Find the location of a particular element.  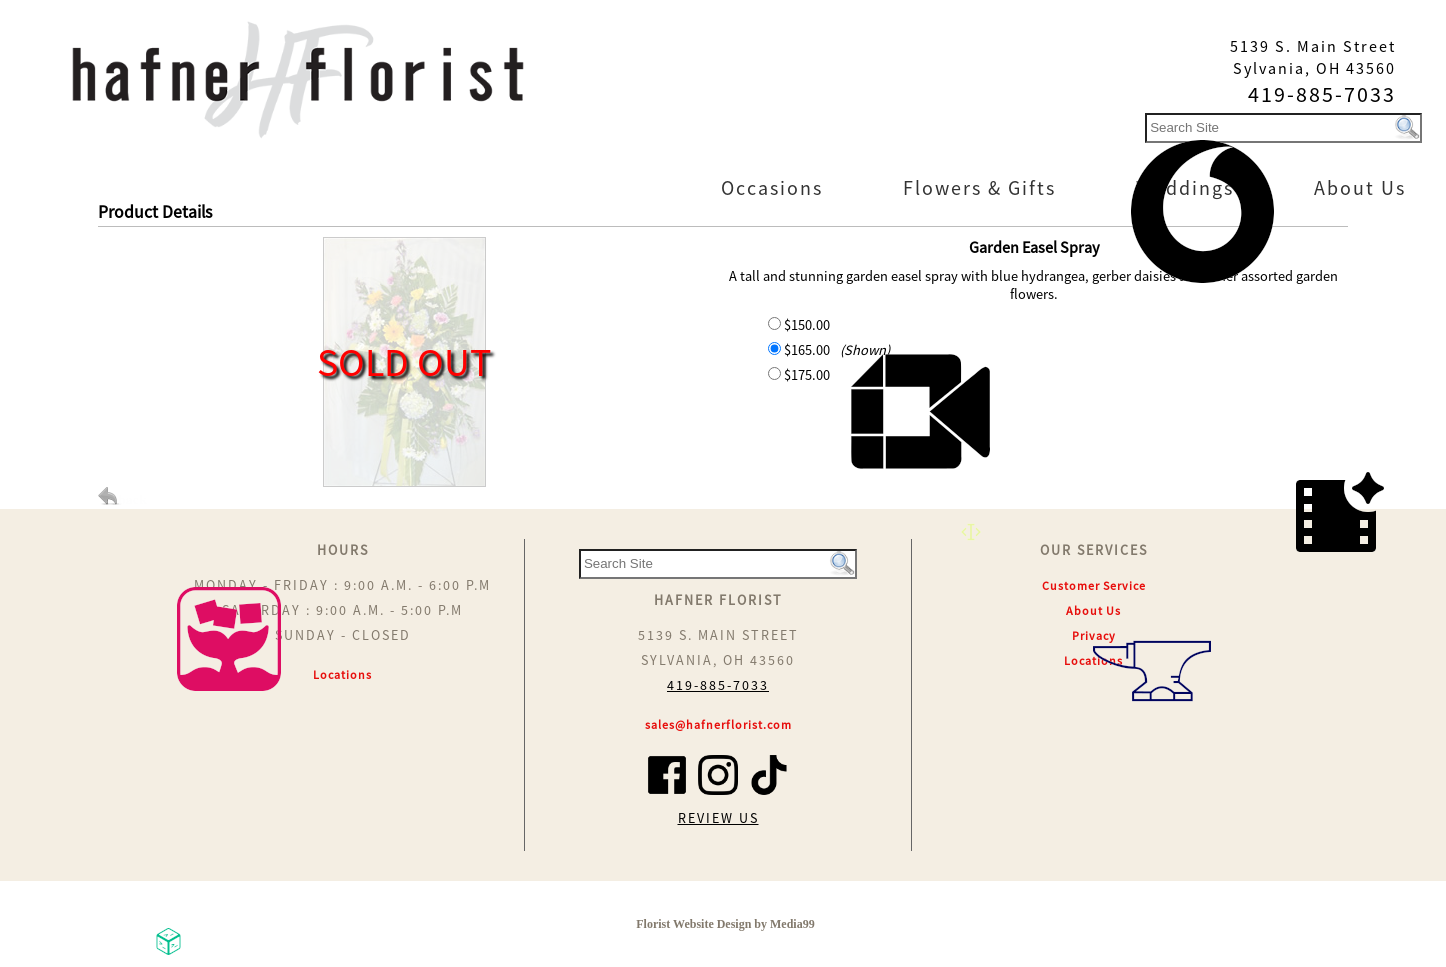

openfaas serverless platform logo is located at coordinates (229, 639).